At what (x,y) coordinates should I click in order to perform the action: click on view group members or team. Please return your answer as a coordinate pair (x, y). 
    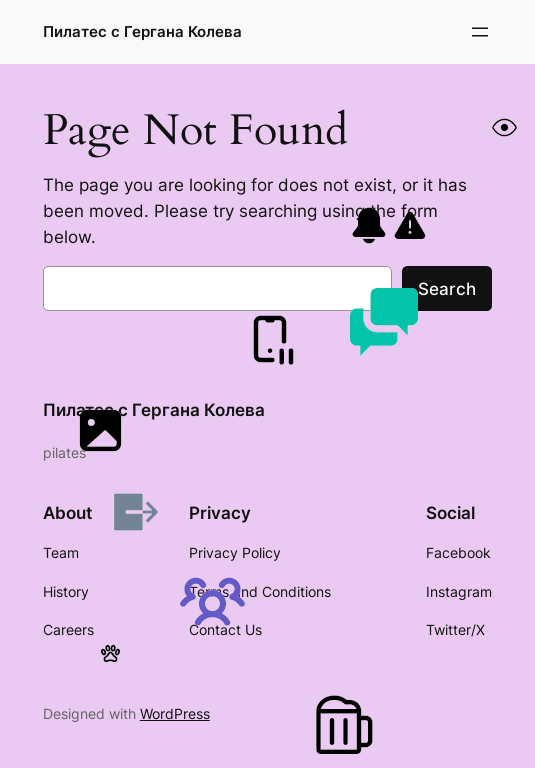
    Looking at the image, I should click on (212, 599).